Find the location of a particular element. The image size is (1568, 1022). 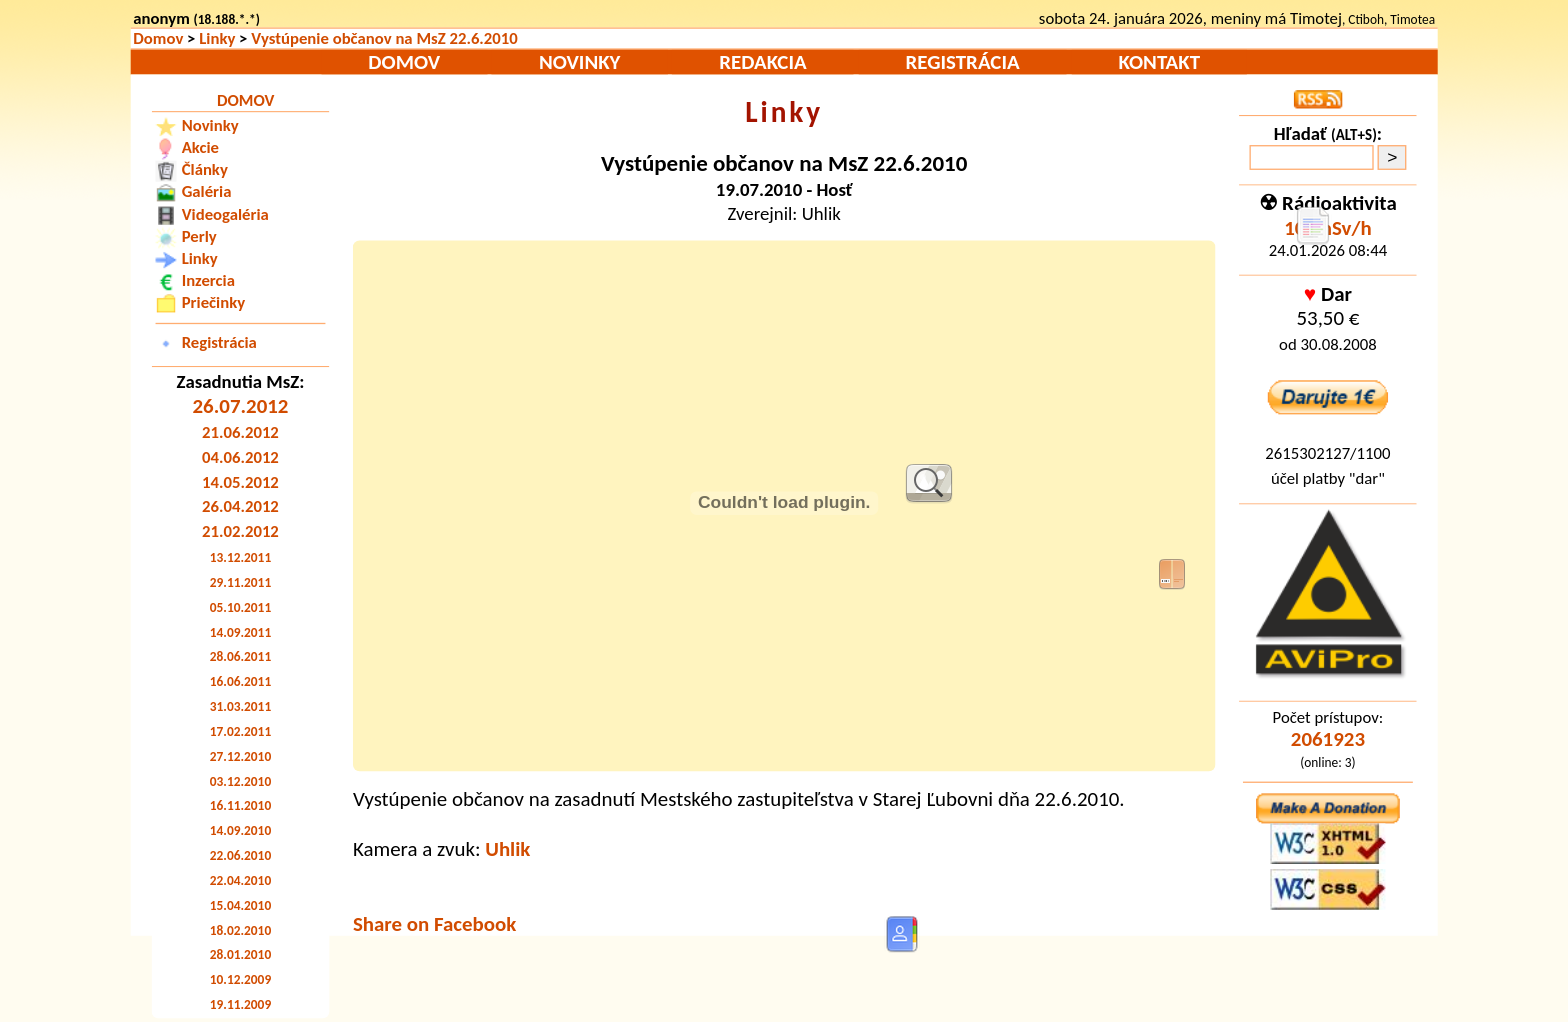

open a script or code file is located at coordinates (1313, 225).